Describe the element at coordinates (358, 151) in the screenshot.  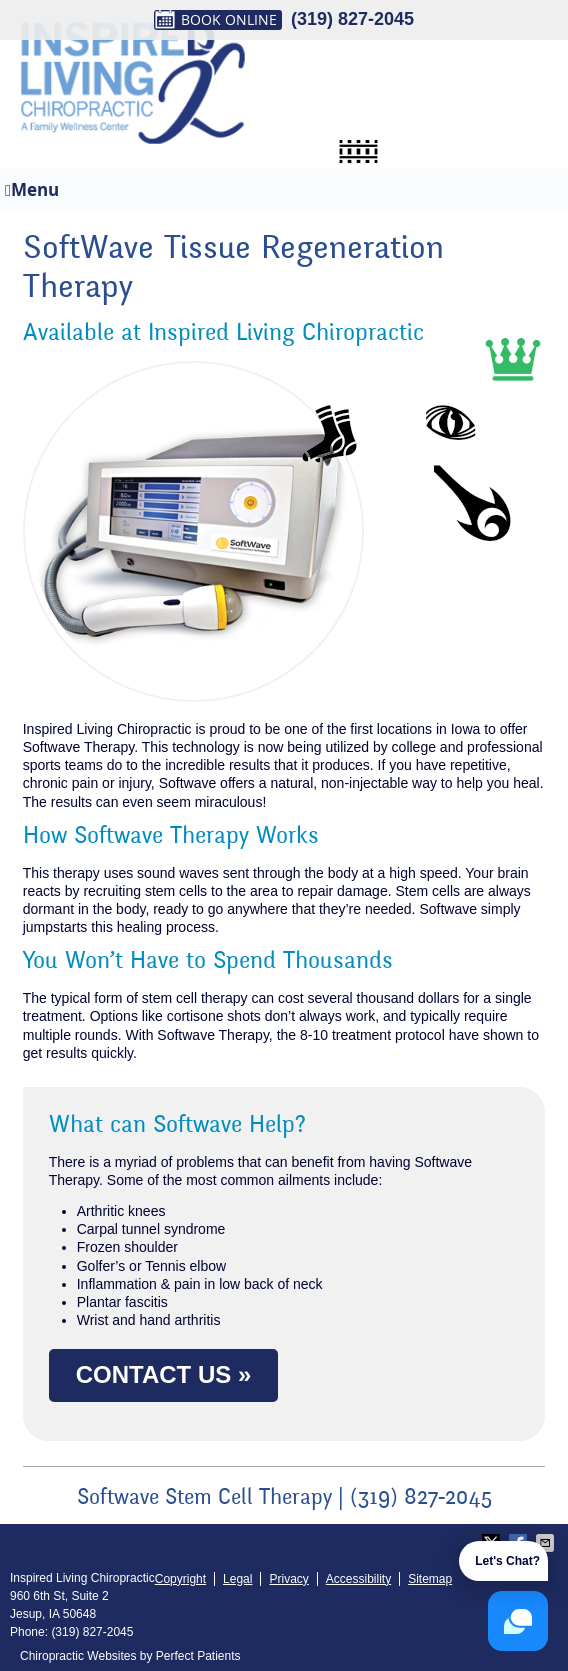
I see `access train or railway station information` at that location.